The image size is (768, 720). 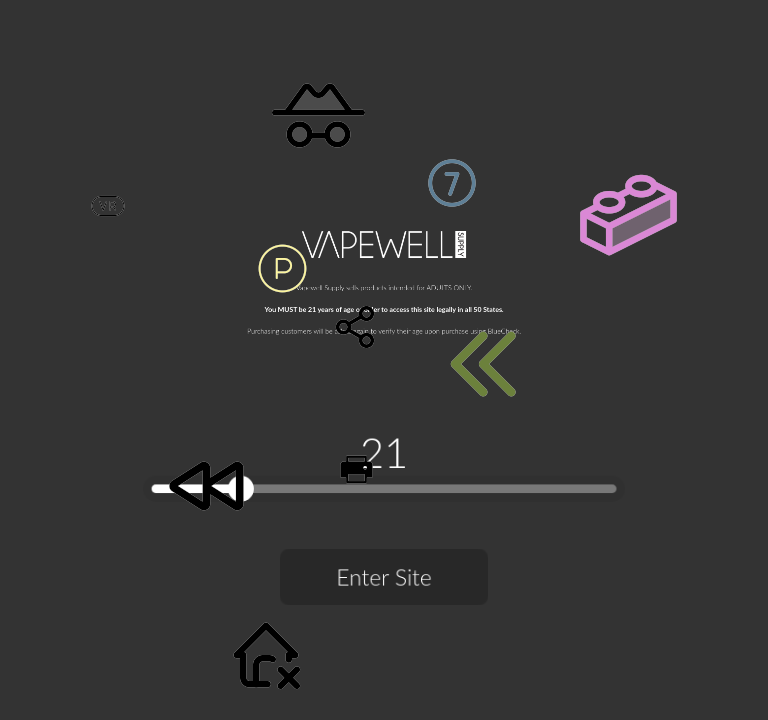 What do you see at coordinates (628, 213) in the screenshot?
I see `access building or construction tools` at bounding box center [628, 213].